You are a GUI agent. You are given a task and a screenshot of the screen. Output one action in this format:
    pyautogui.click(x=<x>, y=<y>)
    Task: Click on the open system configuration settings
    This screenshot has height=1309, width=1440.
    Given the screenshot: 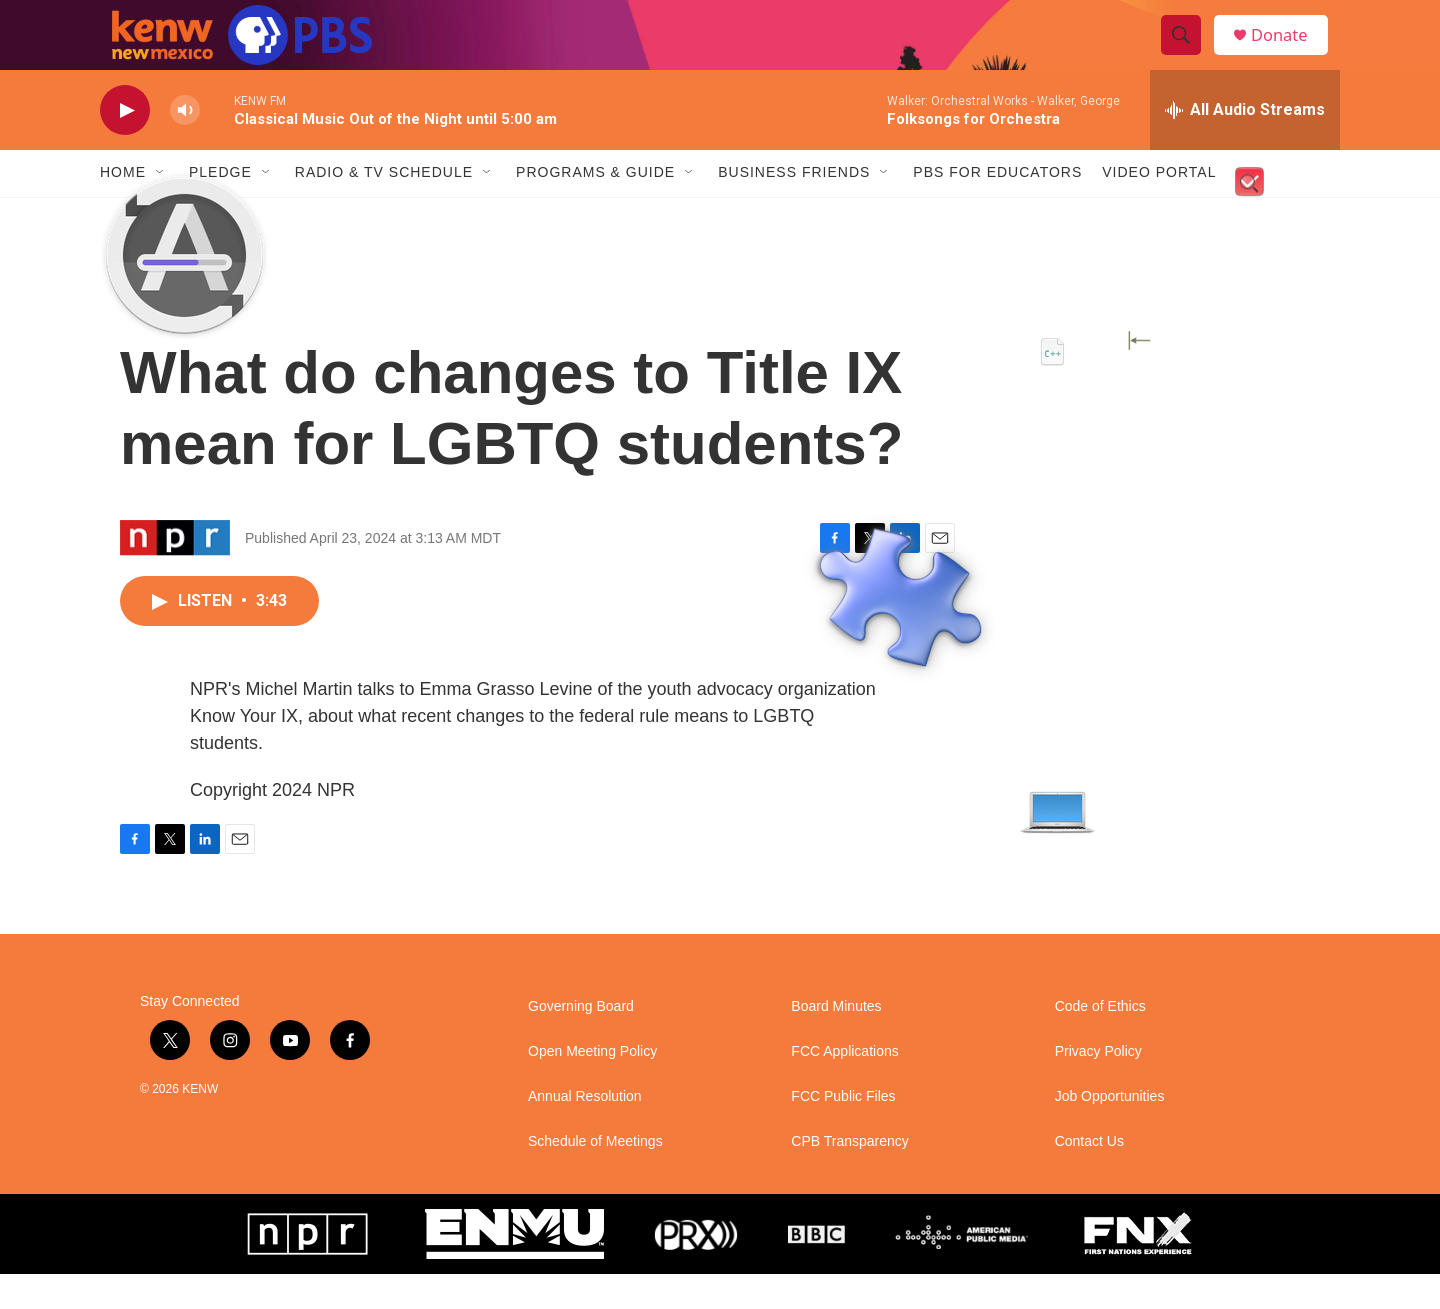 What is the action you would take?
    pyautogui.click(x=1249, y=181)
    